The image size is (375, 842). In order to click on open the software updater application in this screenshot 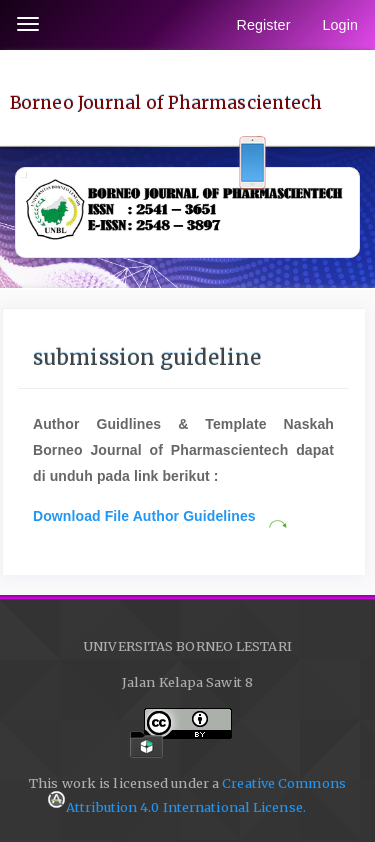, I will do `click(56, 799)`.